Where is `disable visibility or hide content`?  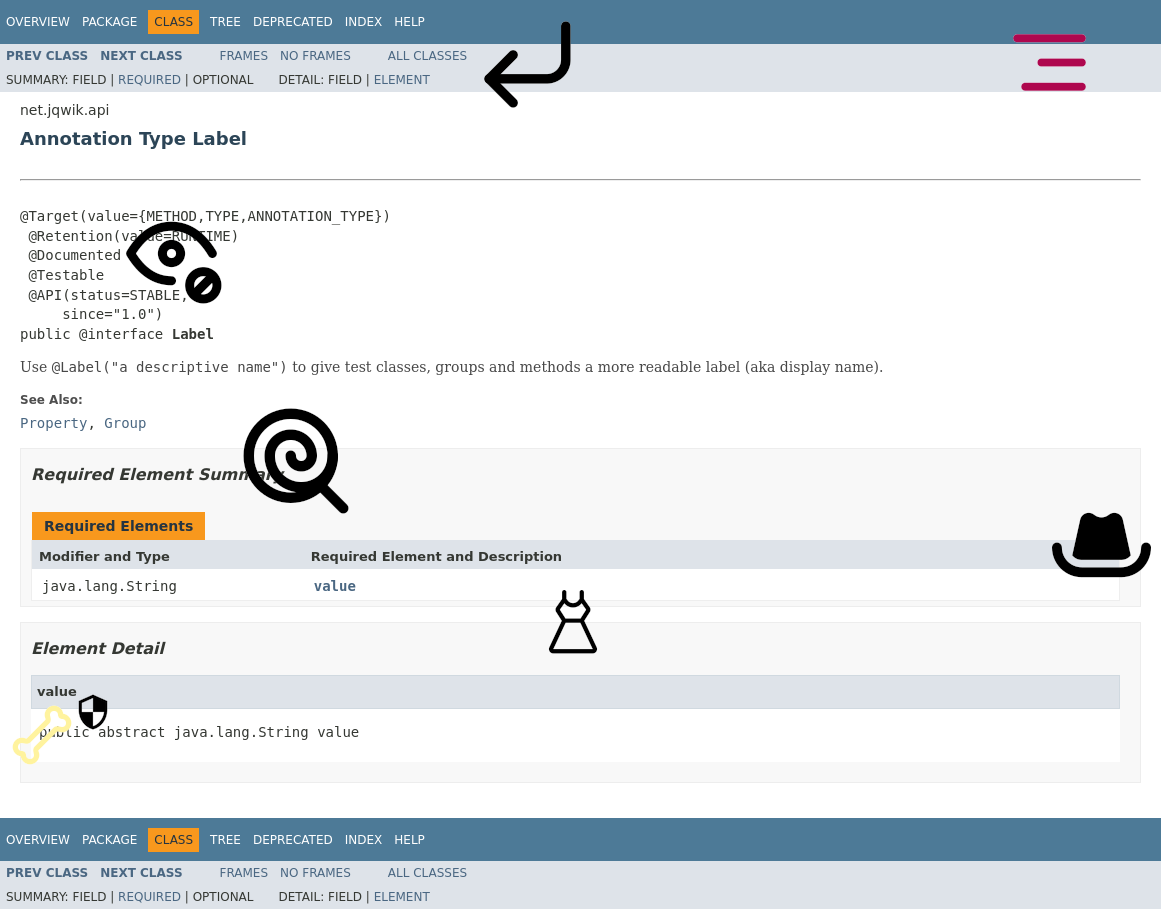
disable visibility or hide content is located at coordinates (171, 253).